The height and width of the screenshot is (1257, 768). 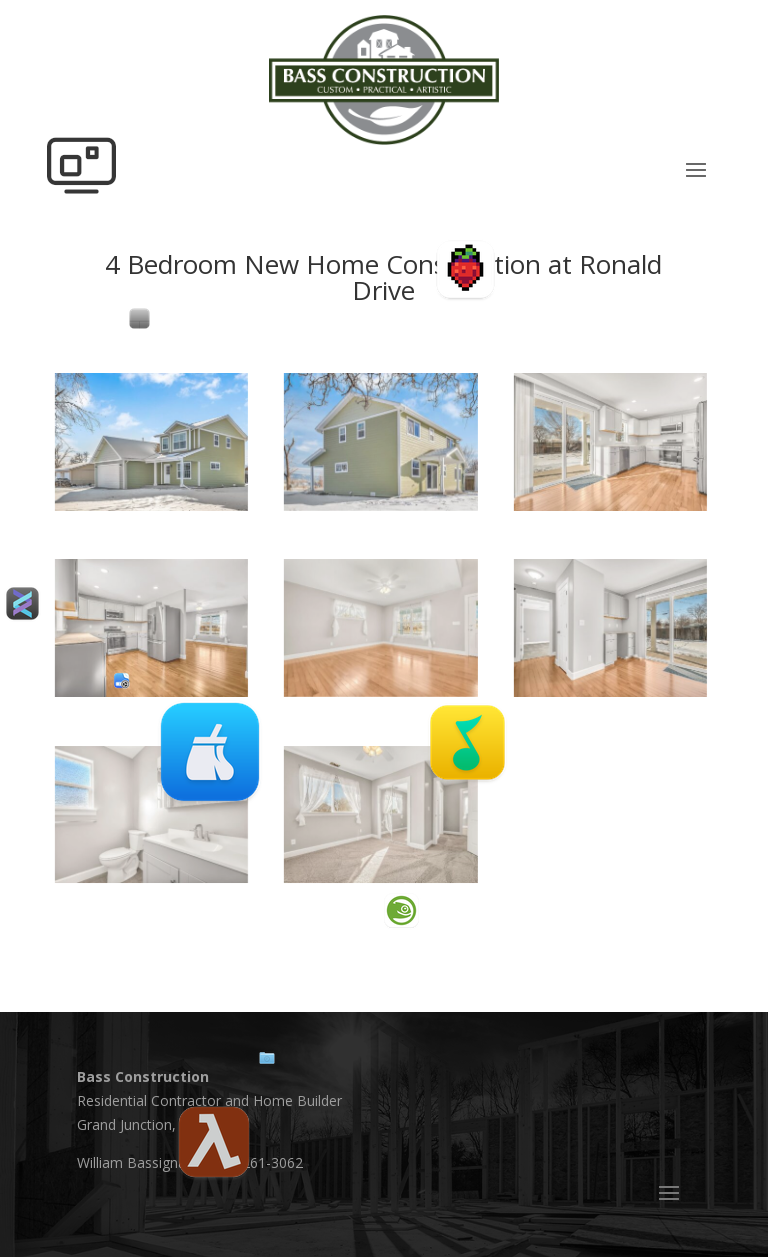 What do you see at coordinates (139, 318) in the screenshot?
I see `touchpad or trackpad input device settings` at bounding box center [139, 318].